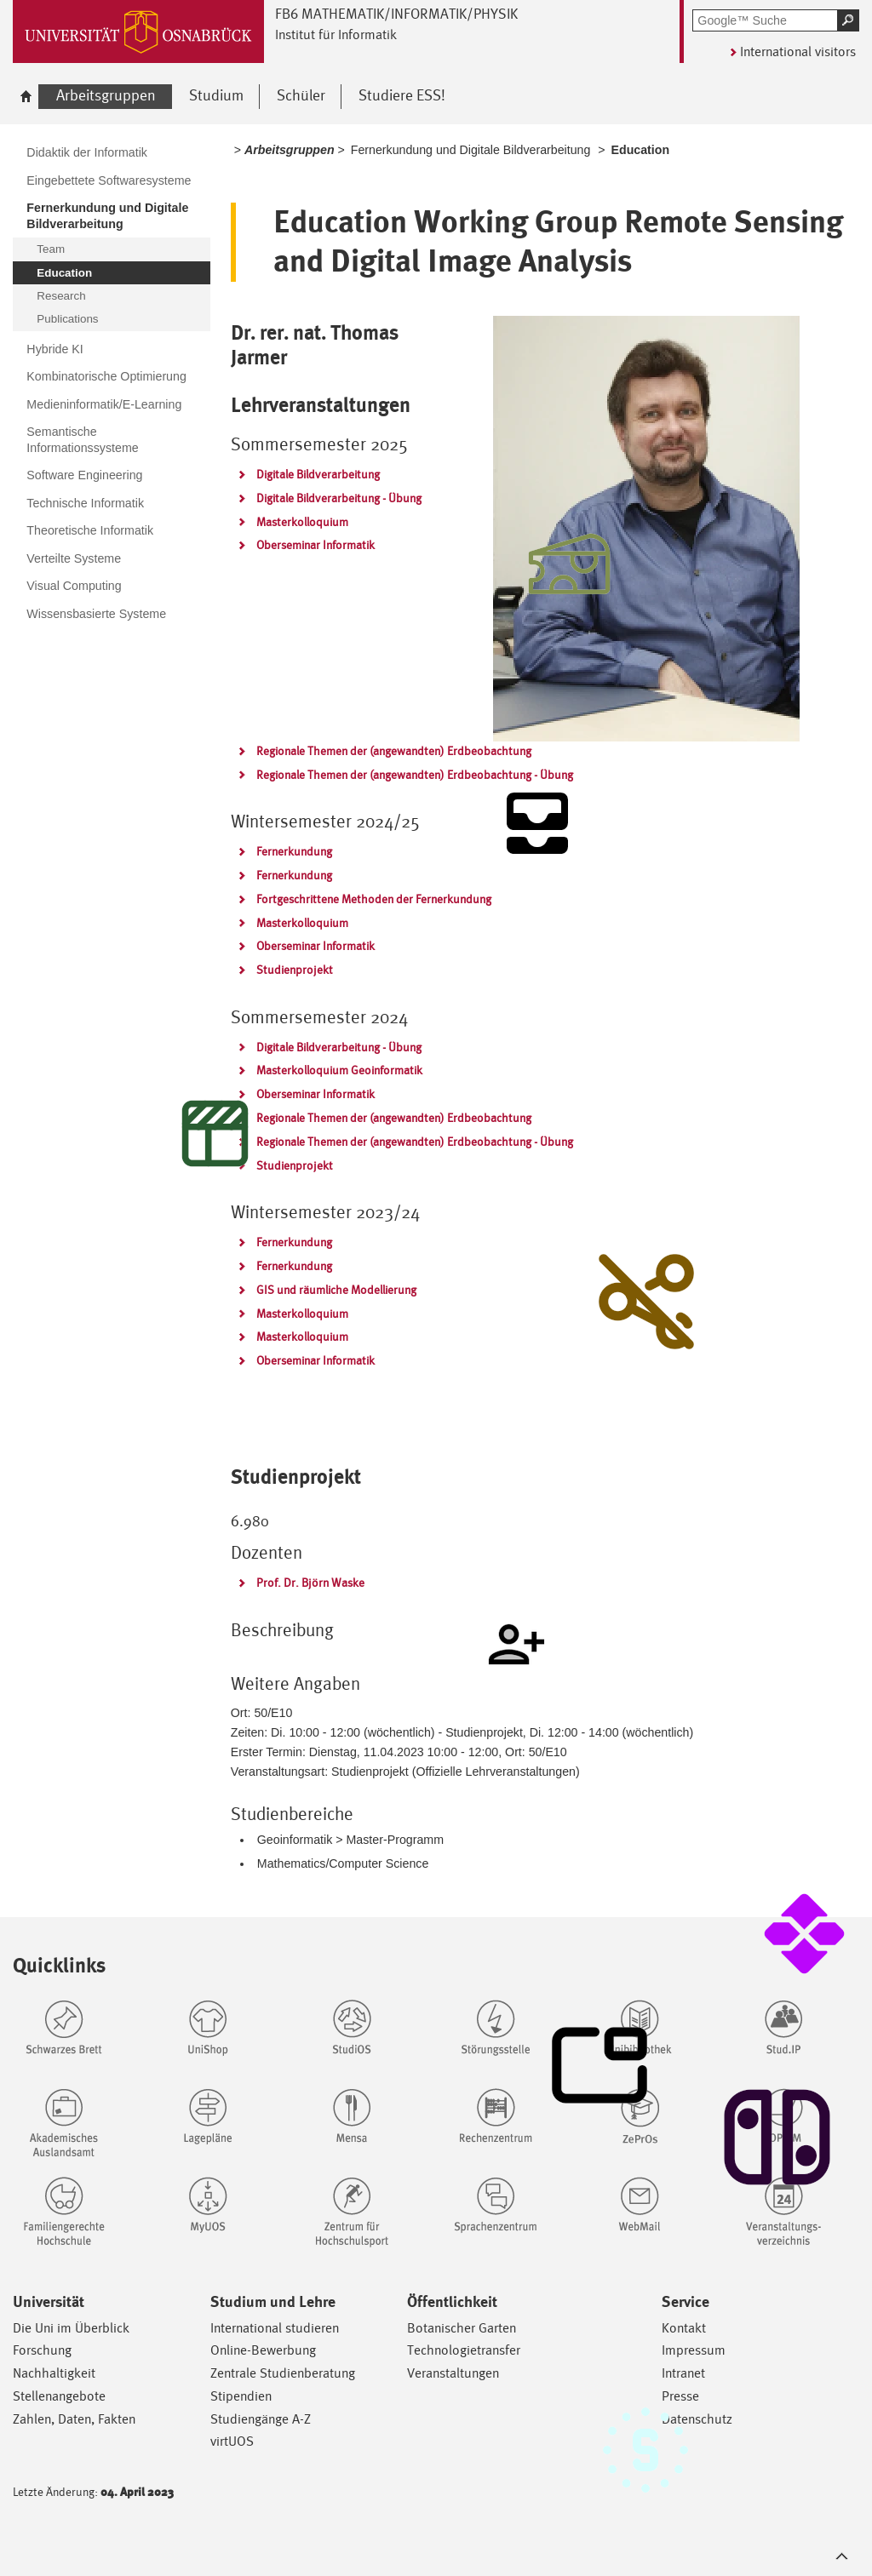 This screenshot has height=2576, width=872. I want to click on pix instant payment system logo, so click(804, 1933).